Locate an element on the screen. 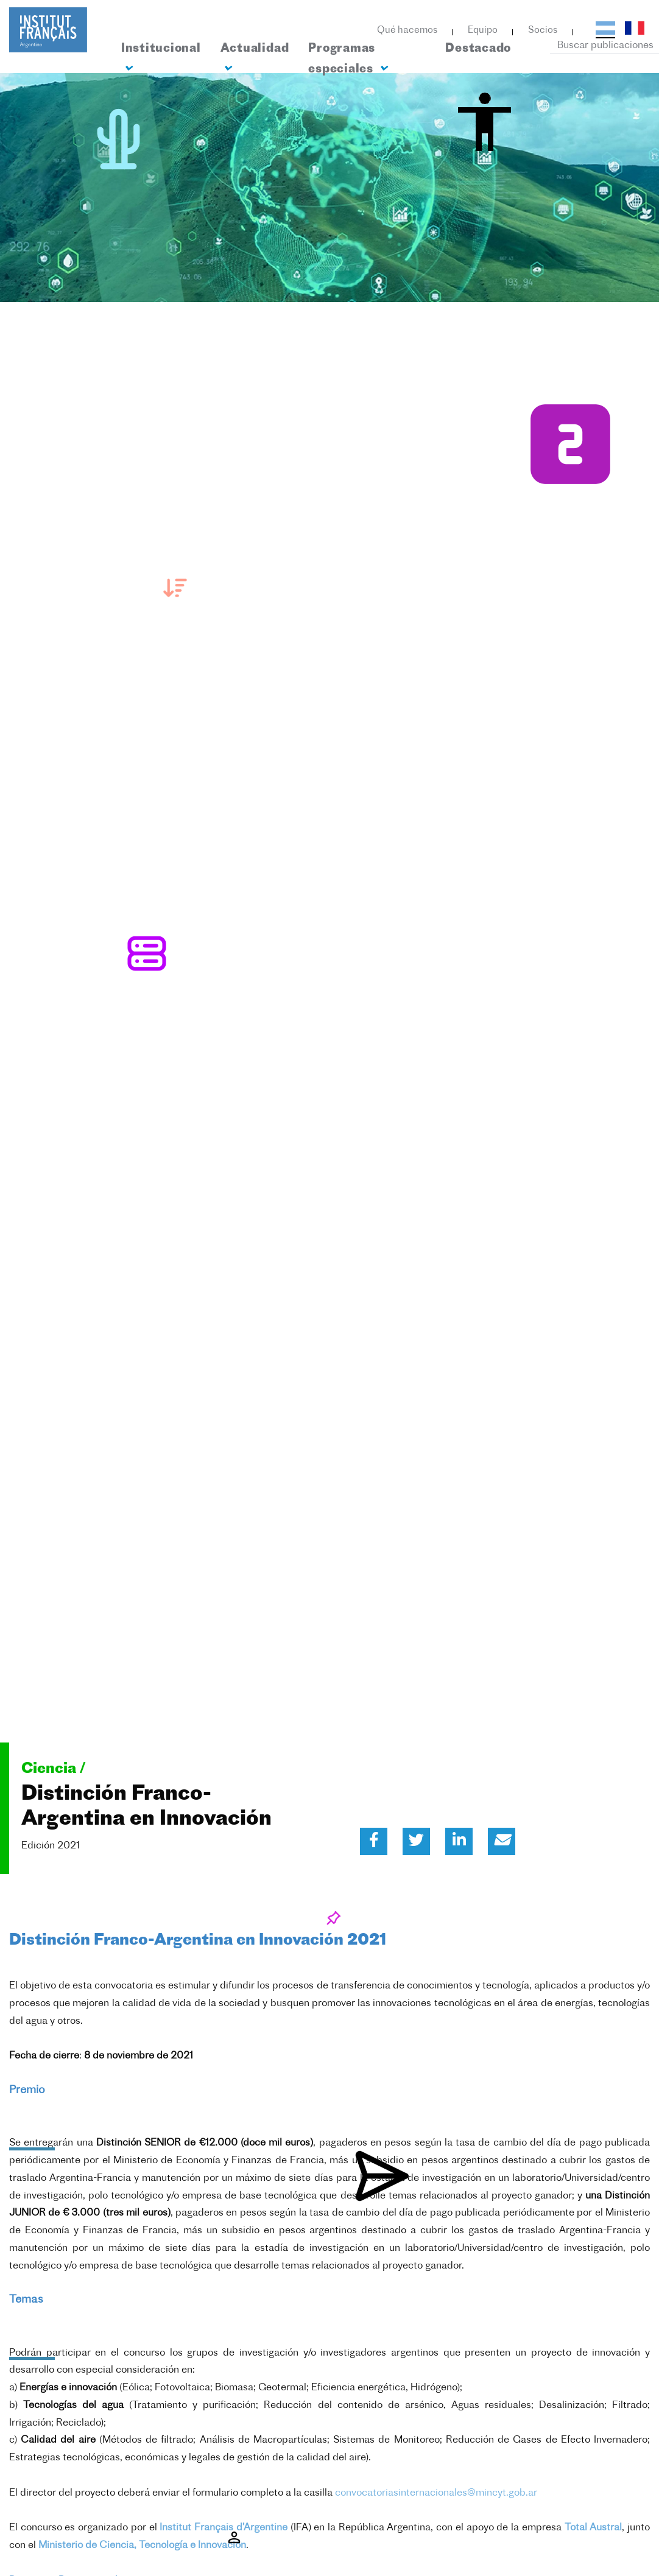 The height and width of the screenshot is (2576, 659). sort items from largest to smallest is located at coordinates (175, 588).